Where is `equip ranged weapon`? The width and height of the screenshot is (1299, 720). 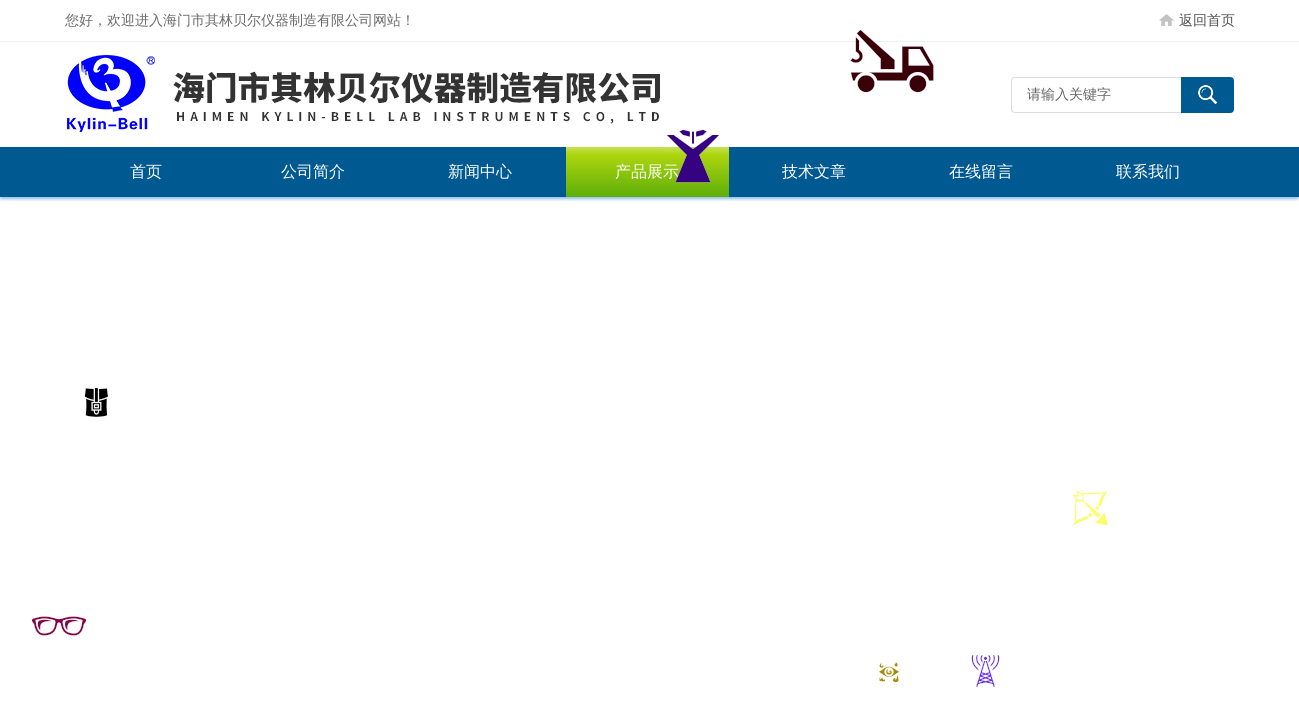
equip ranged weapon is located at coordinates (1090, 508).